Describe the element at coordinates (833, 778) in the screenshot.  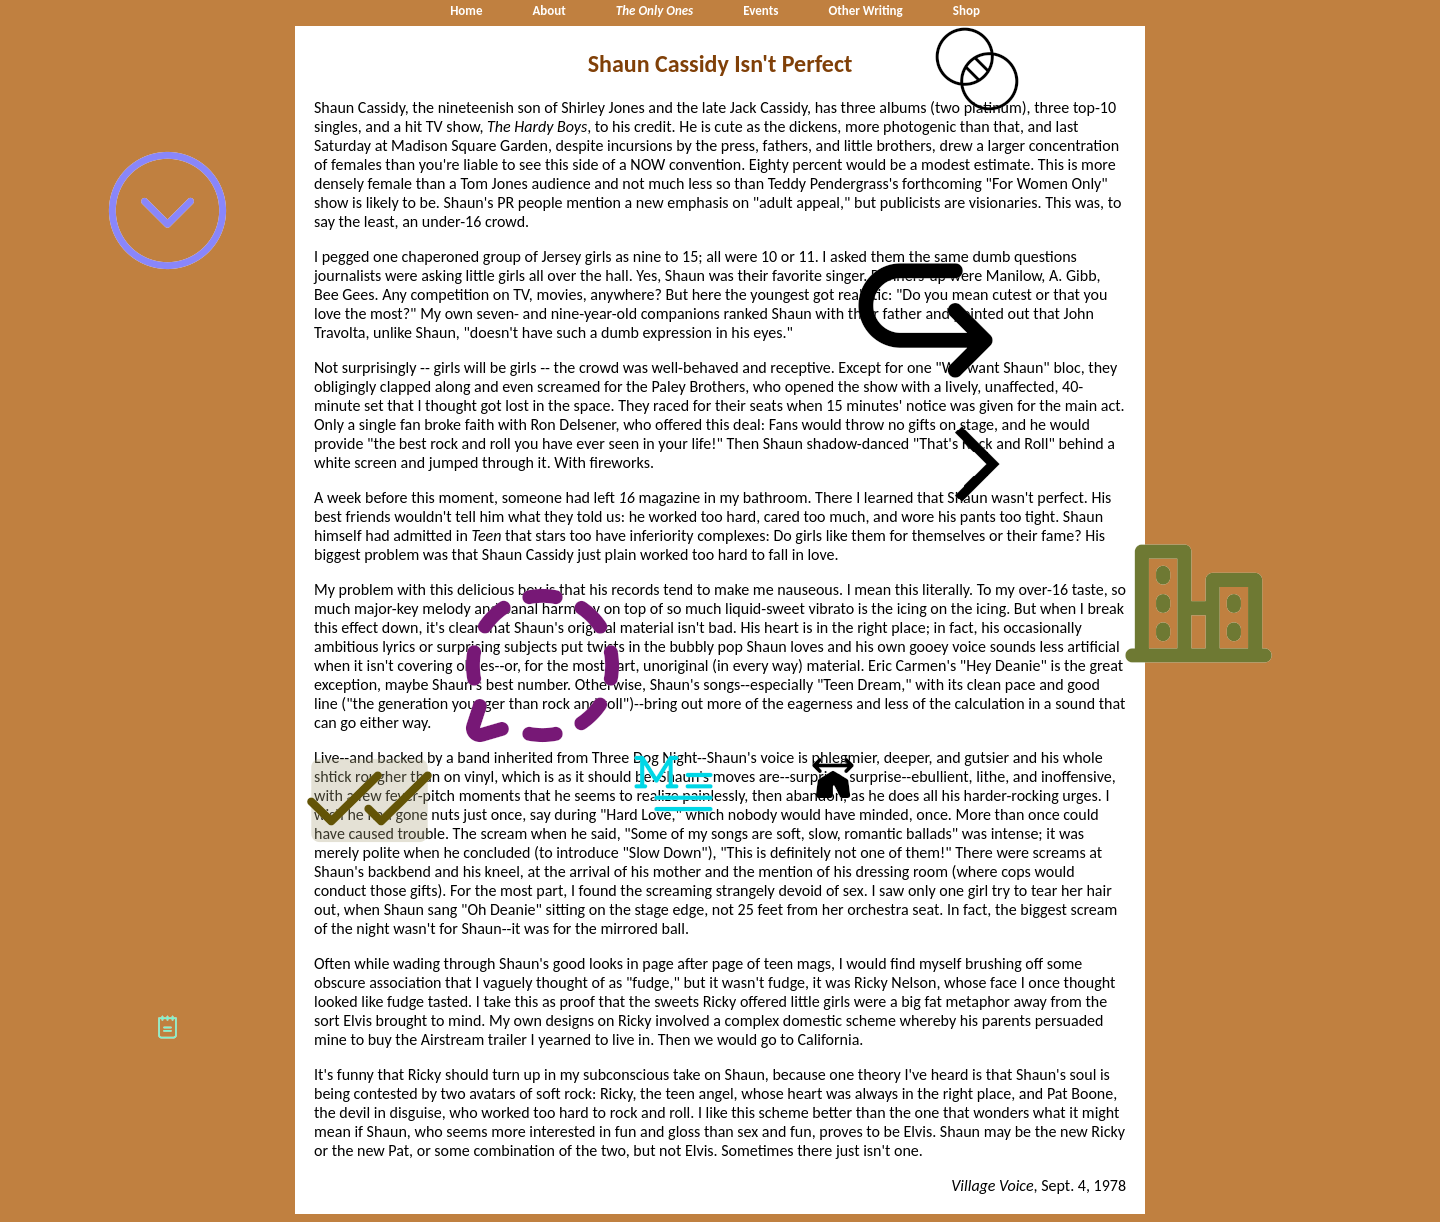
I see `adjust tent or campsite width` at that location.